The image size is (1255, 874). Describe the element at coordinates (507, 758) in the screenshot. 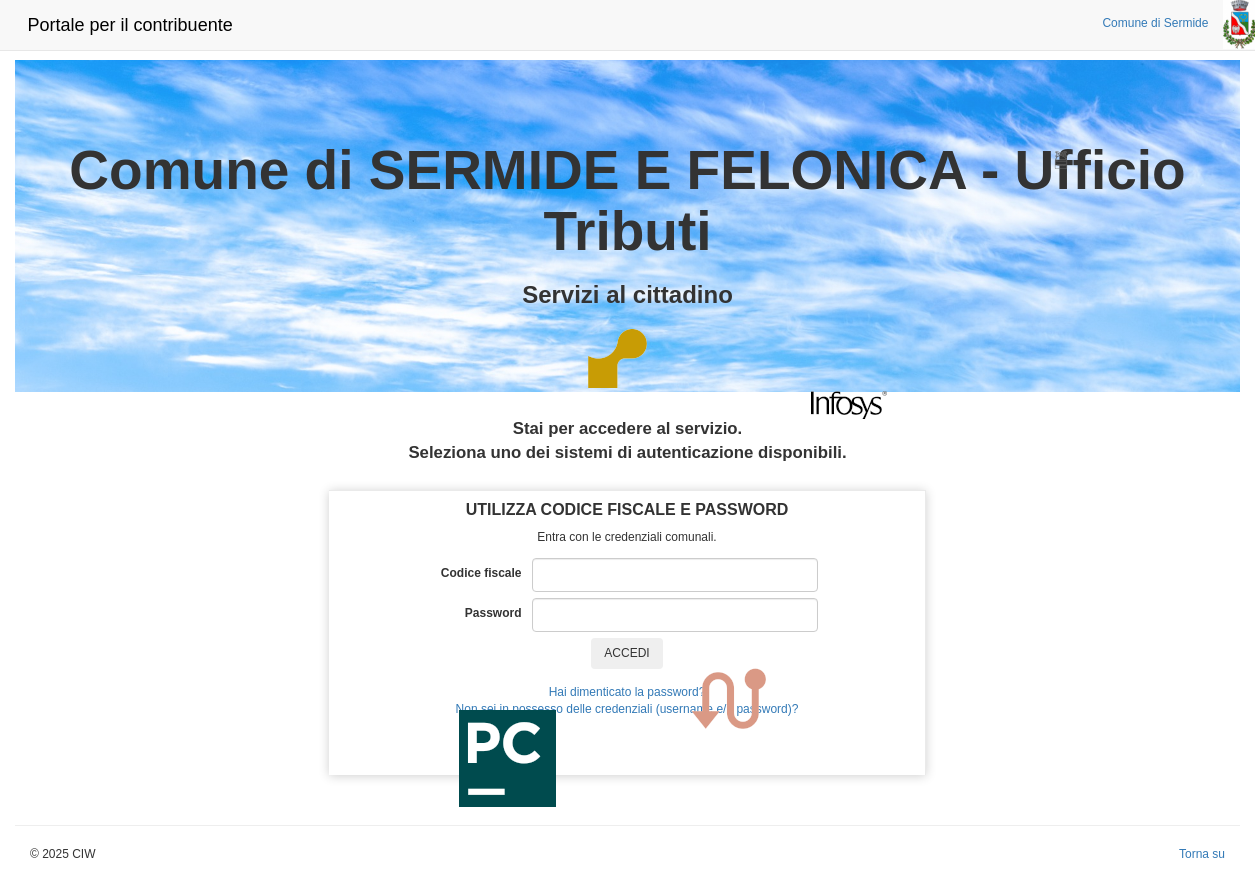

I see `open PyCharm IDE` at that location.